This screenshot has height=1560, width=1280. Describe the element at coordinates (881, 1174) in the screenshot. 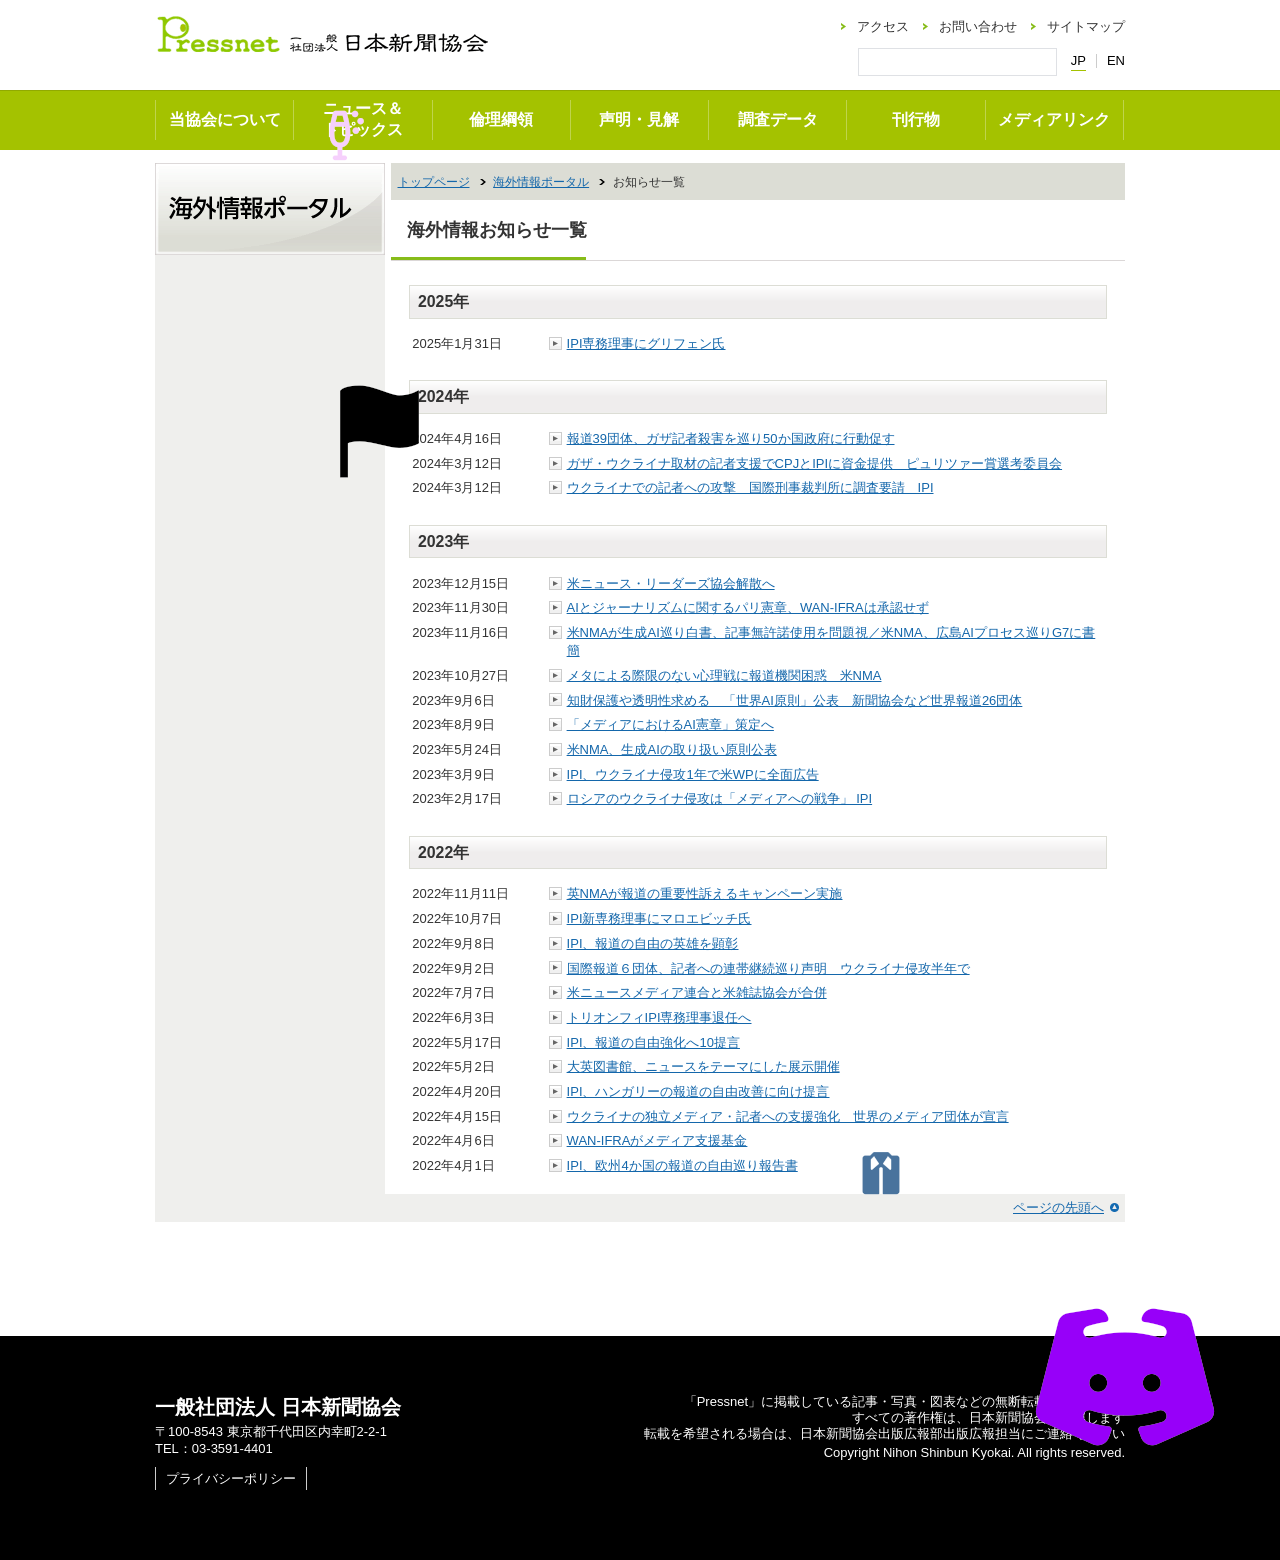

I see `view clothing or apparel items` at that location.